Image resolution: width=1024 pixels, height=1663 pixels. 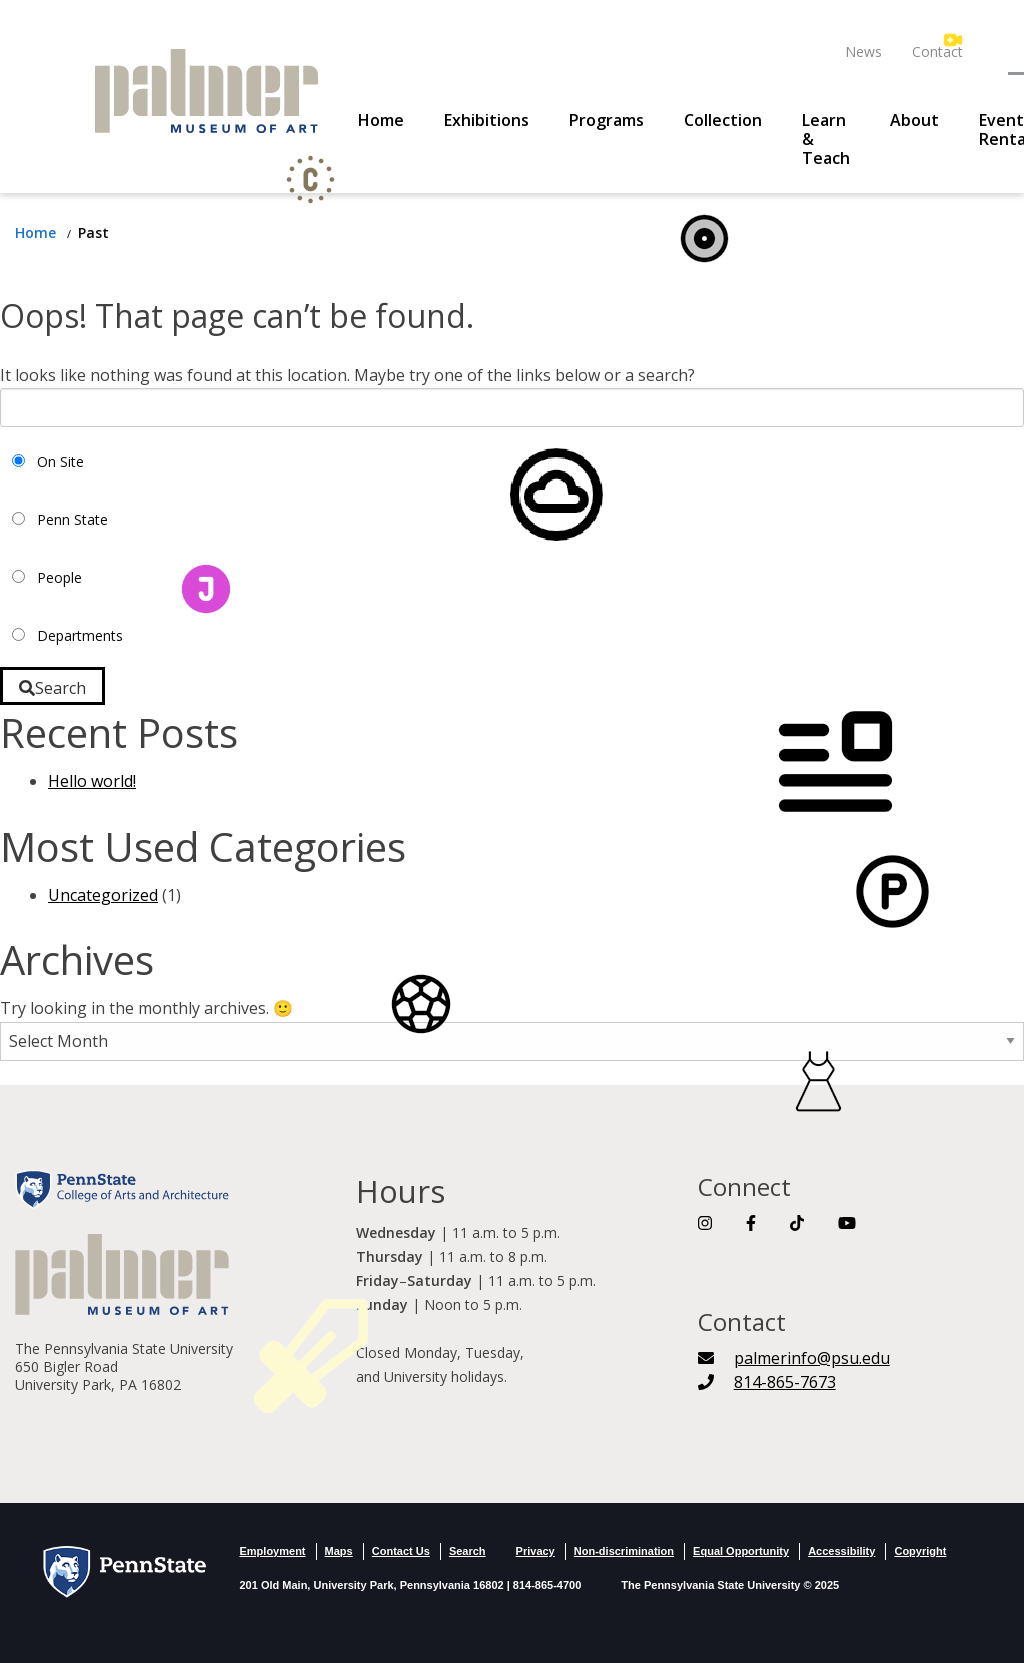 I want to click on access soccer or football content, so click(x=421, y=1004).